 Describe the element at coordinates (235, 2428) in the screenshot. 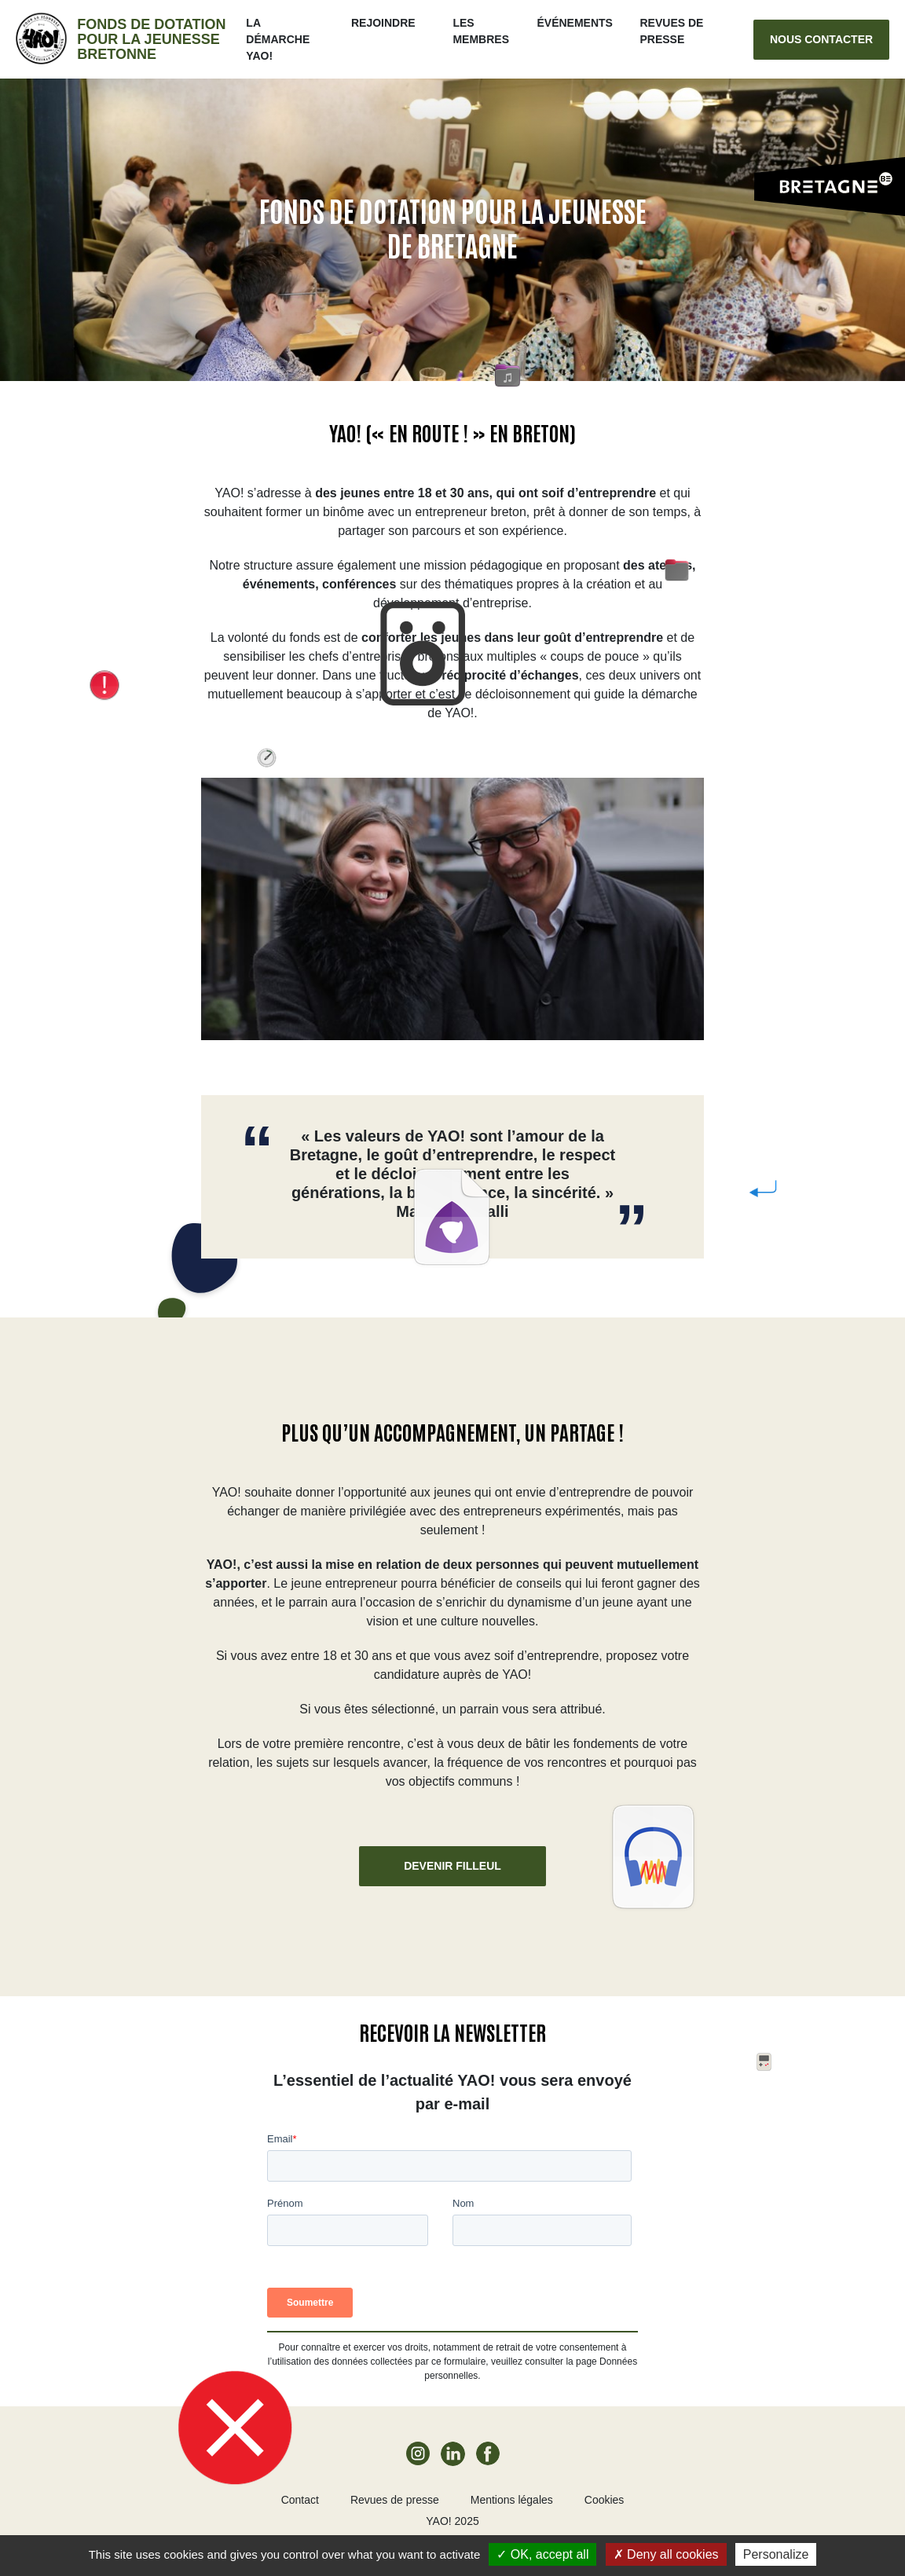

I see `OneDrive sync error or failure` at that location.